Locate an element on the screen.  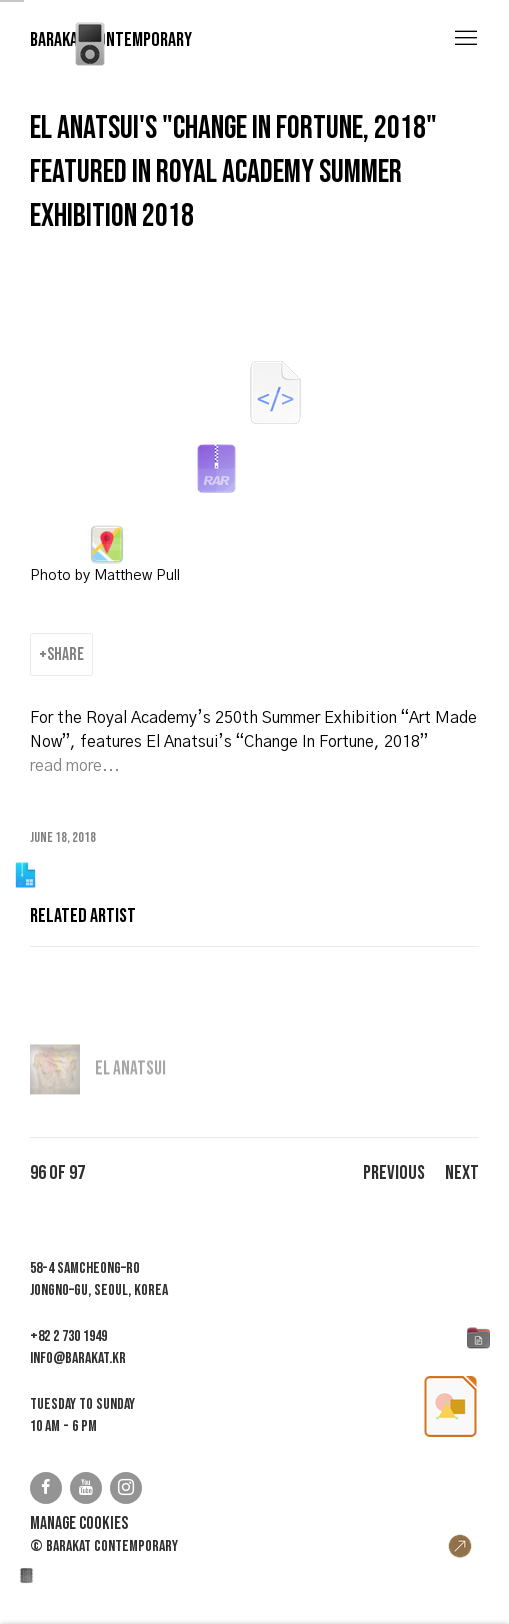
open multimedia player application is located at coordinates (90, 44).